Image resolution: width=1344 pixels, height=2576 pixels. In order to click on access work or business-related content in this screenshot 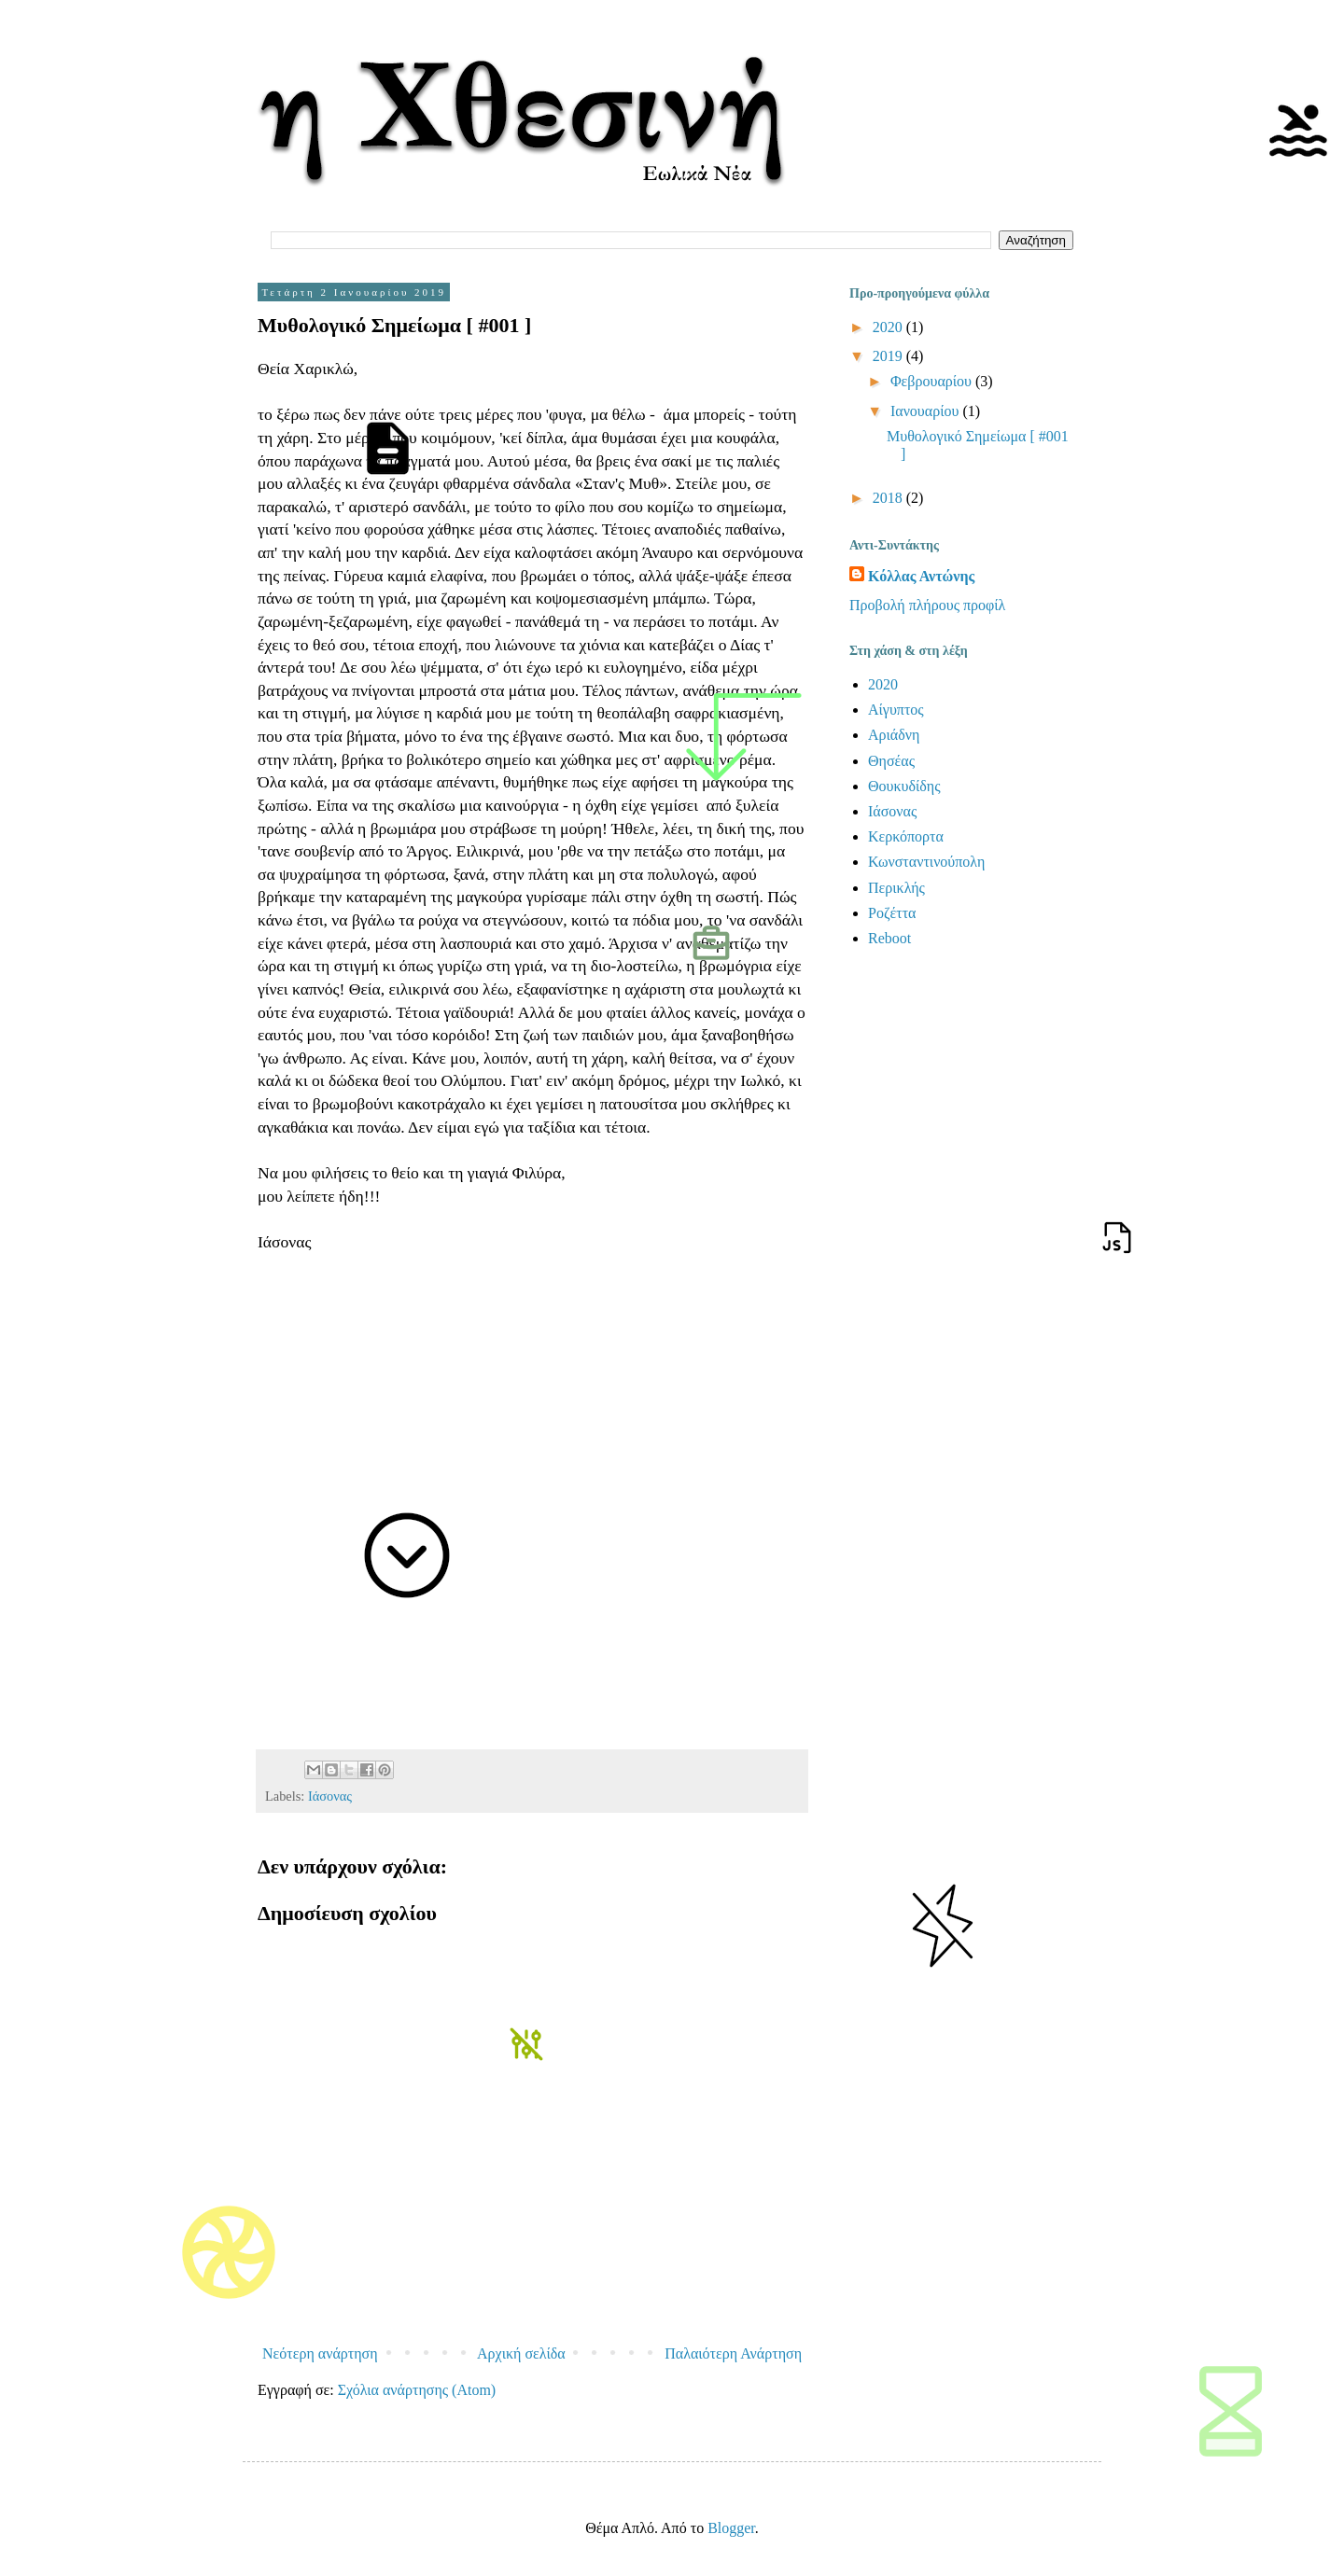, I will do `click(711, 945)`.